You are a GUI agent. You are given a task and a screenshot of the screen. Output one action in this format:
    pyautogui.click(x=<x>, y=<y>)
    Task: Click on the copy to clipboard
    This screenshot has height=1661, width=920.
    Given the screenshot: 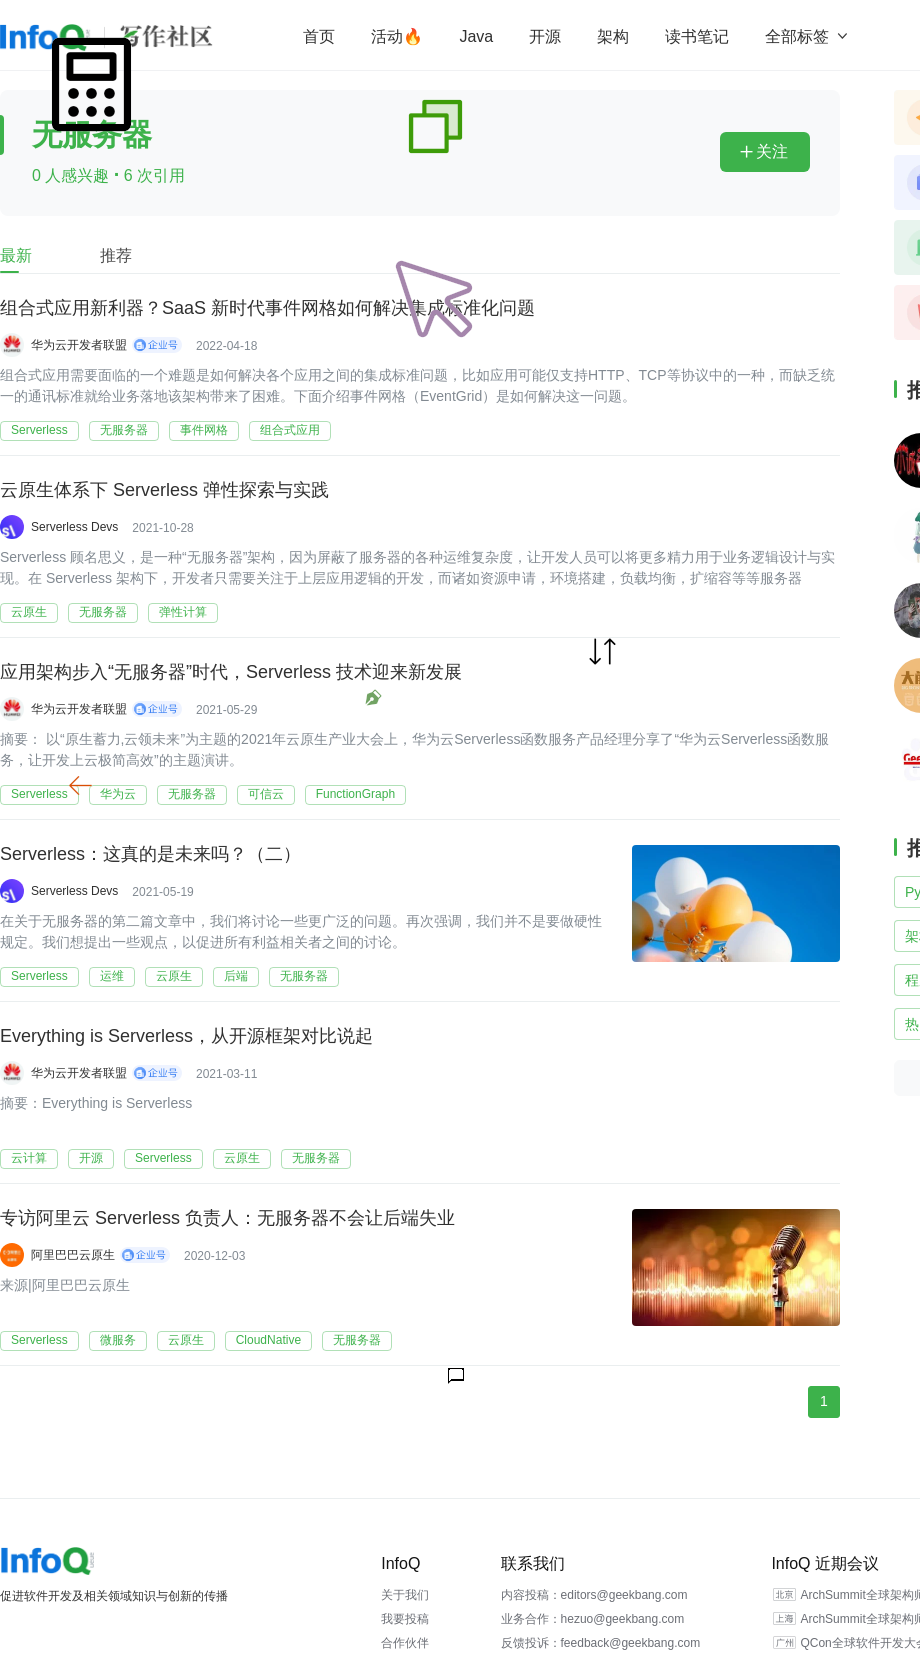 What is the action you would take?
    pyautogui.click(x=435, y=126)
    